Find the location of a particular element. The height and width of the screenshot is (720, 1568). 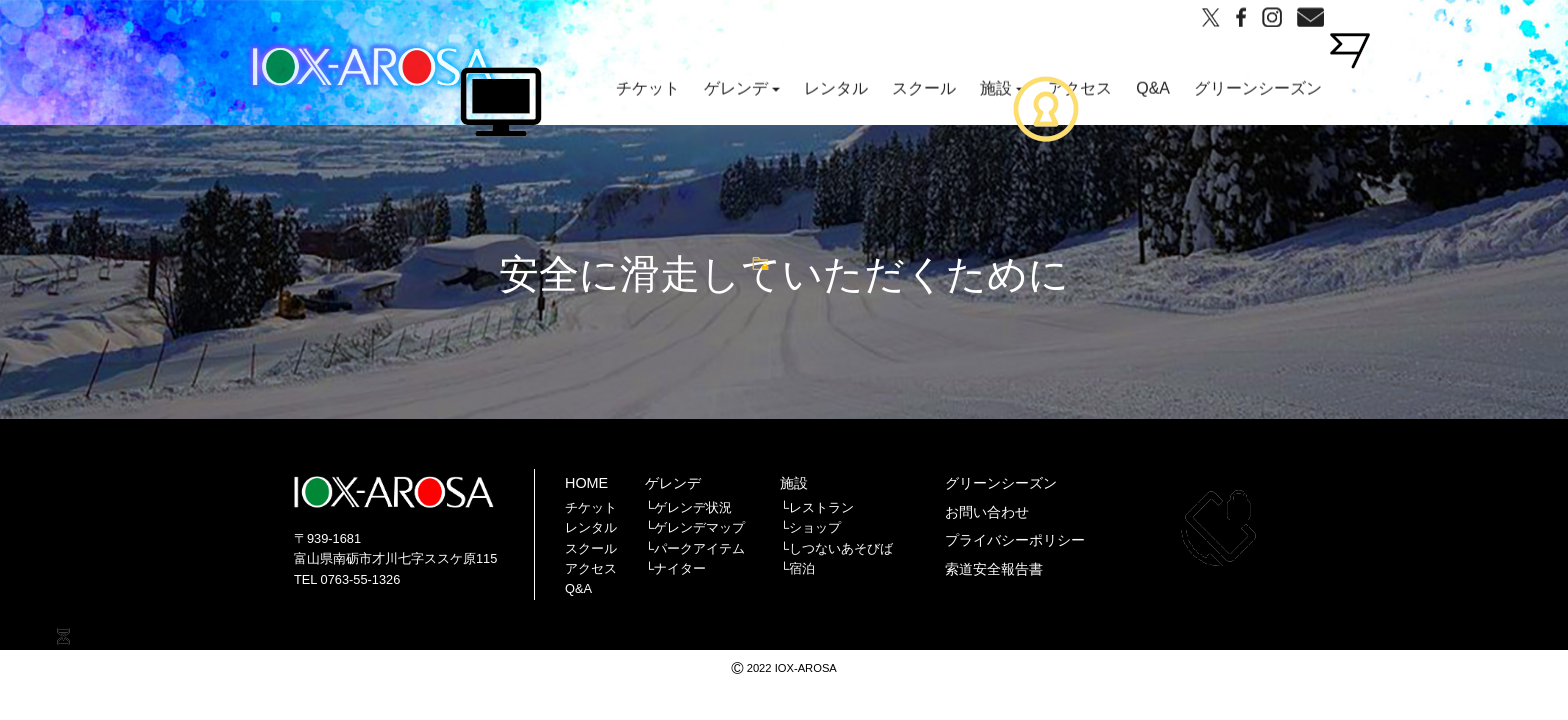

screen rotation is locked is located at coordinates (1220, 526).